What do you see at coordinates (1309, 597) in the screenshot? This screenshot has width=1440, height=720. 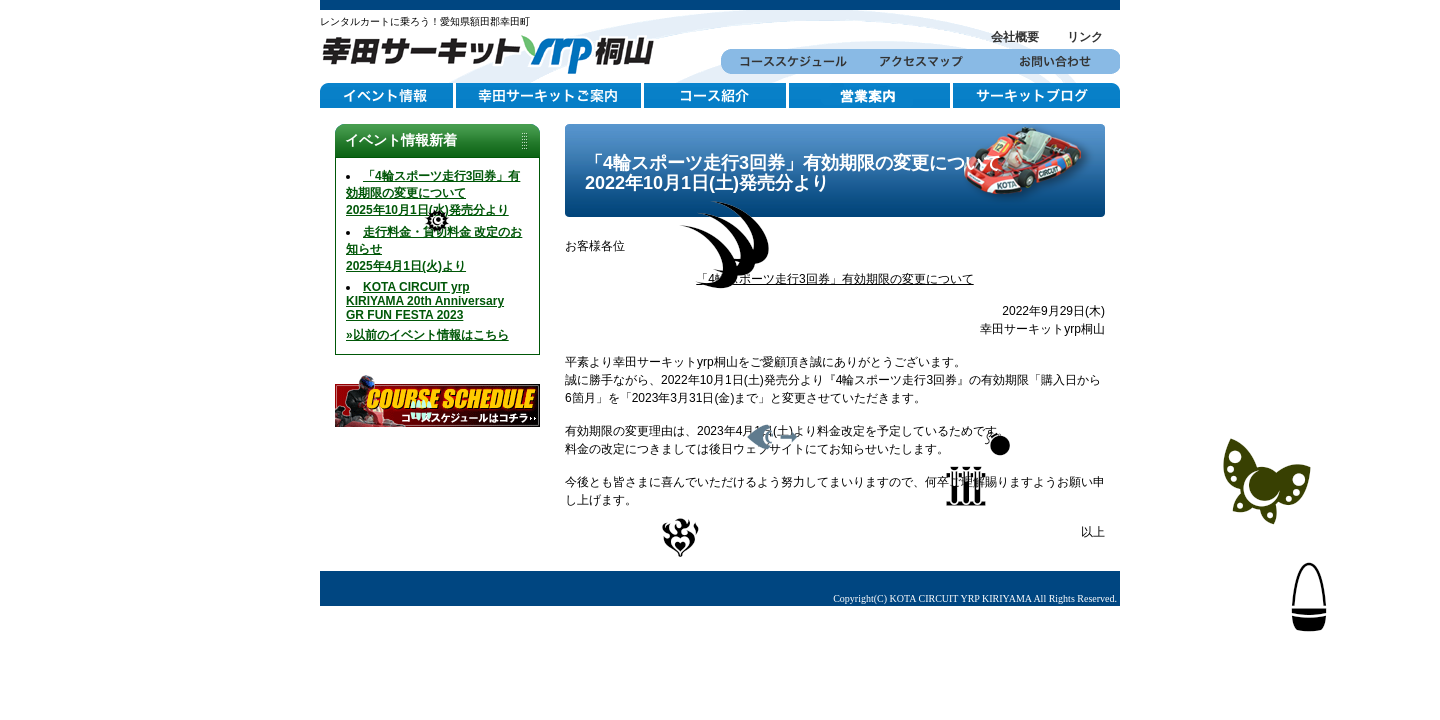 I see `access your shopping bag or cart` at bounding box center [1309, 597].